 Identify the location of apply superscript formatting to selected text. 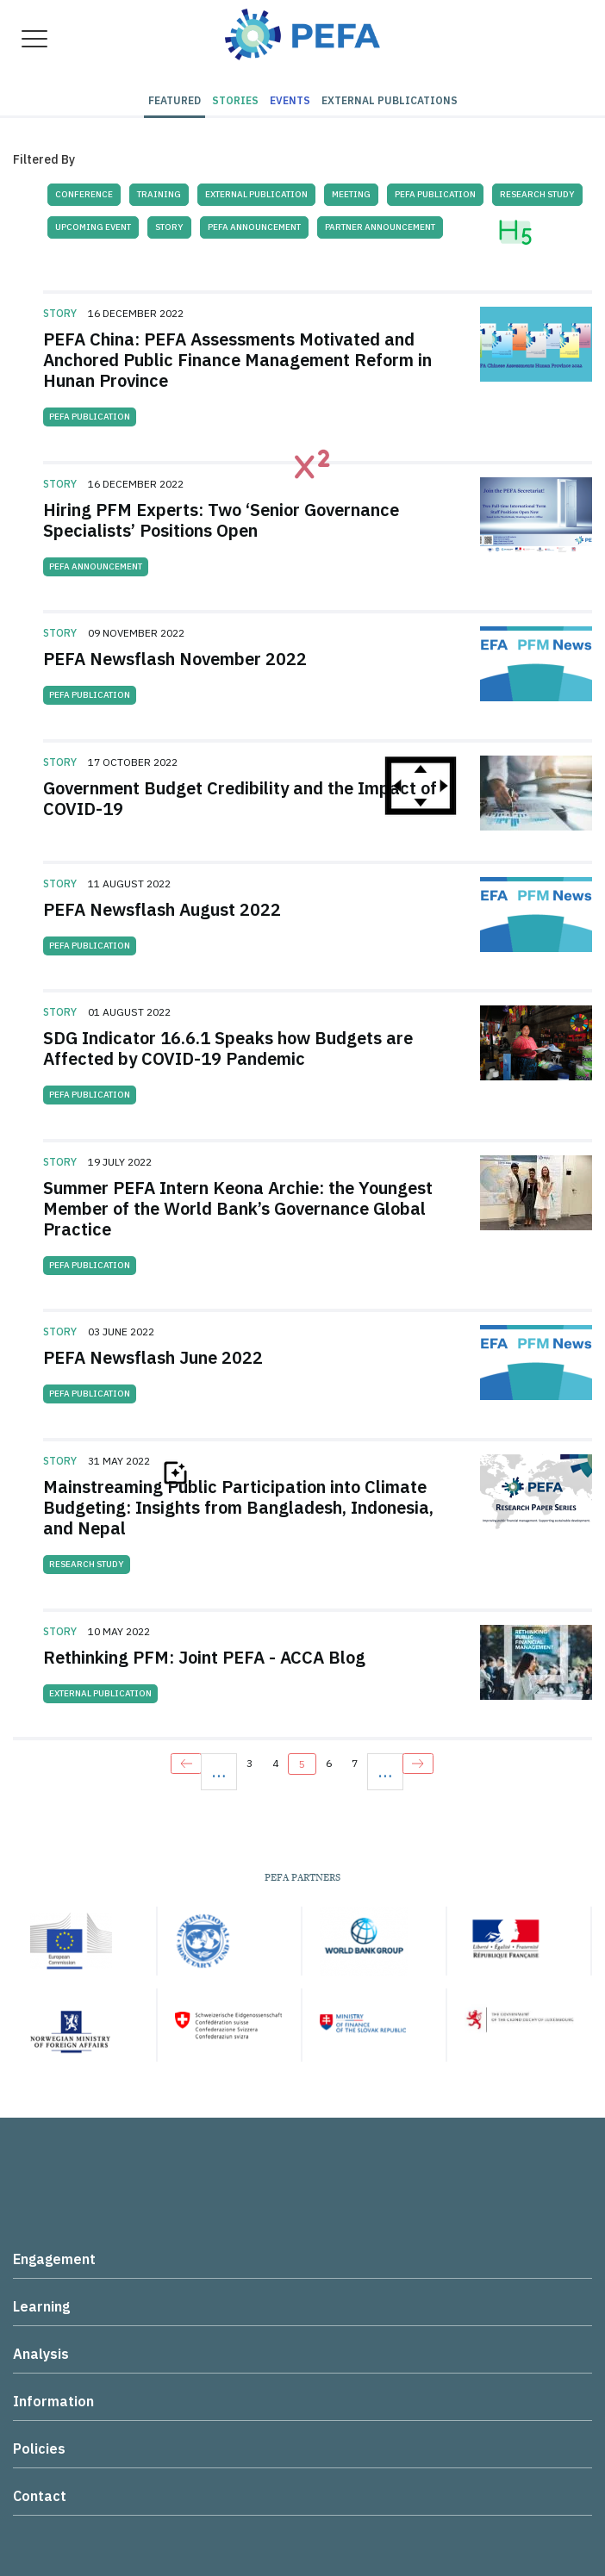
(310, 467).